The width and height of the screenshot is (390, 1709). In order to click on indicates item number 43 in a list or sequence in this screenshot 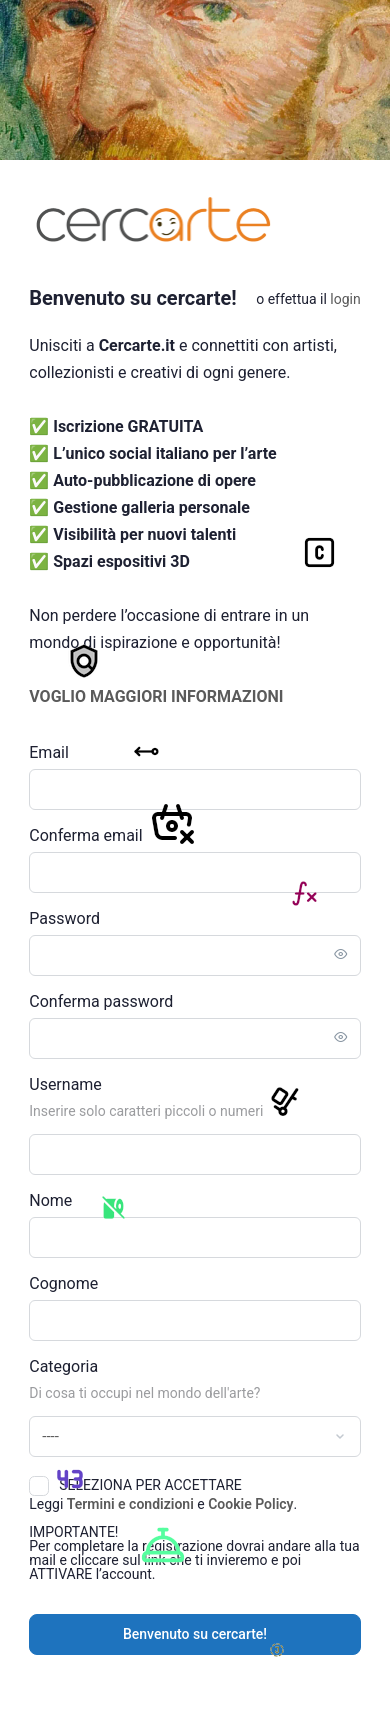, I will do `click(70, 1479)`.